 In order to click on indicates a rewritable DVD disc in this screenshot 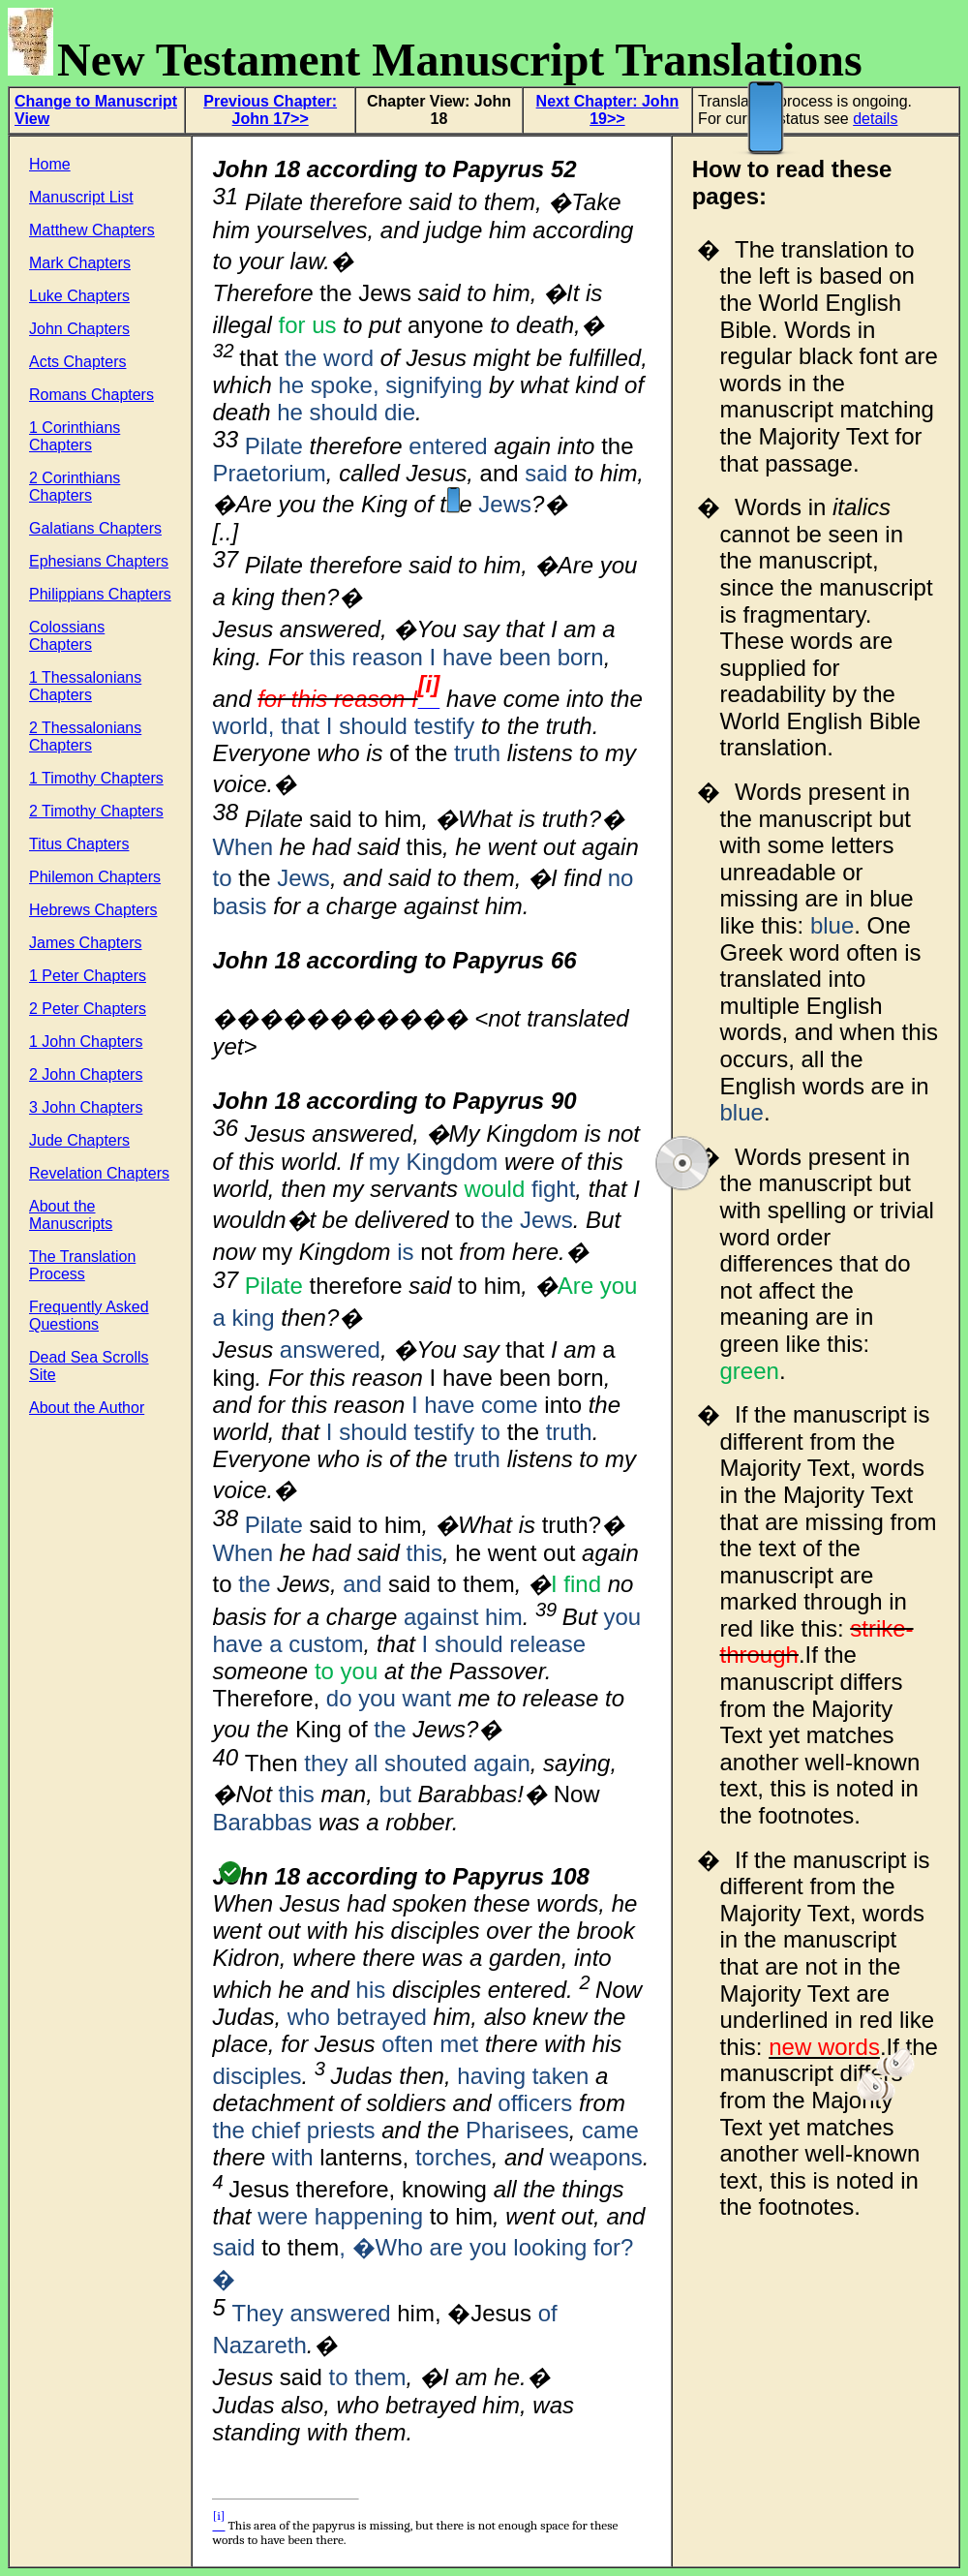, I will do `click(682, 1163)`.